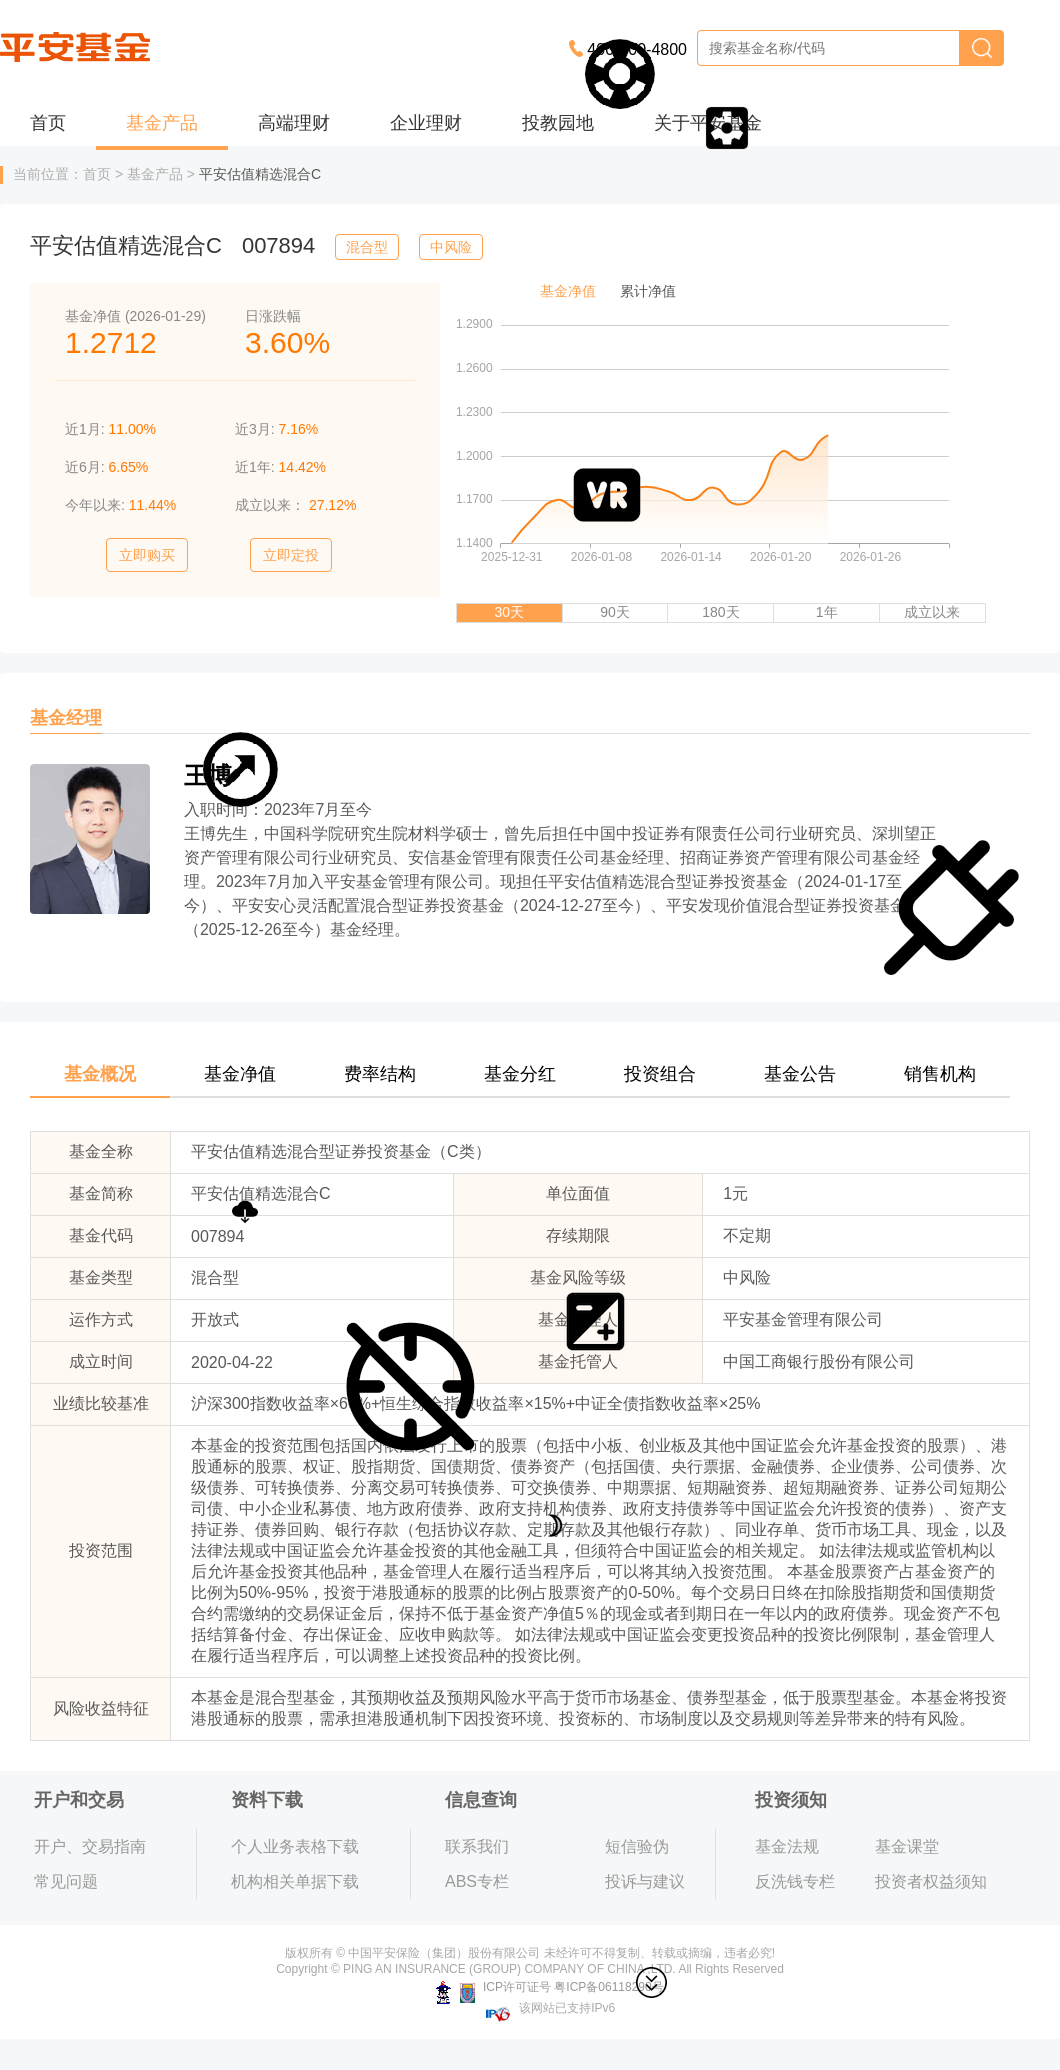 The height and width of the screenshot is (2070, 1060). I want to click on open link in new window or external site, so click(240, 769).